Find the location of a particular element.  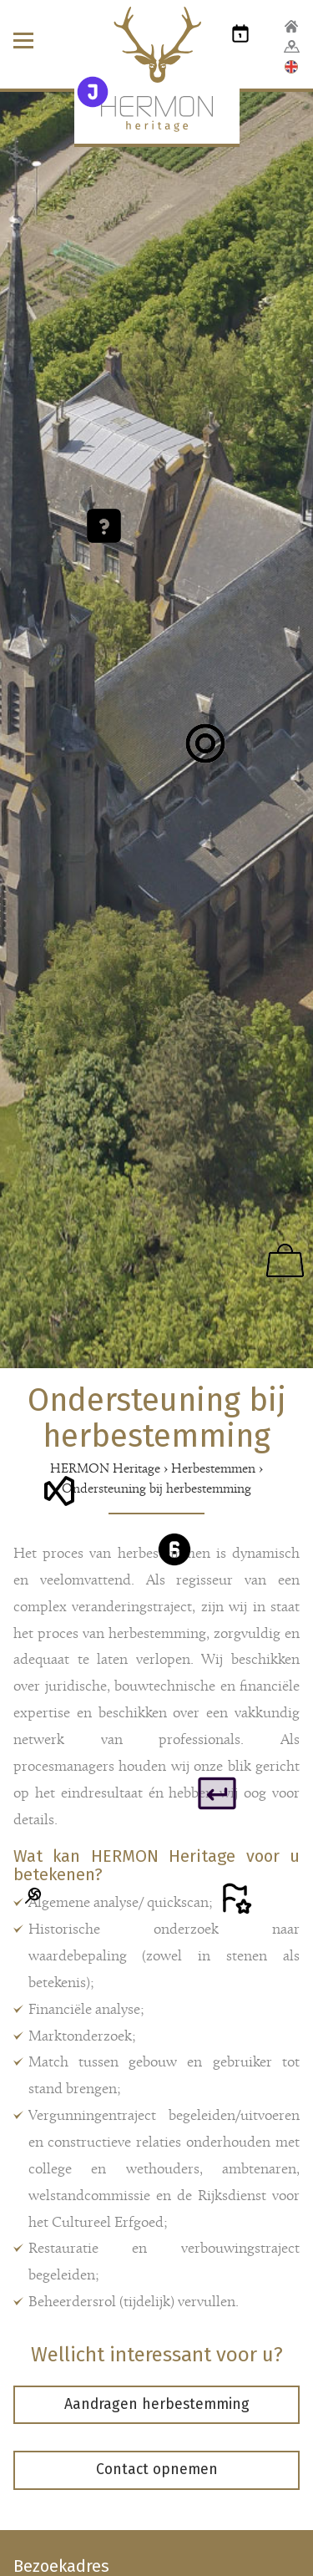

view your shopping bag is located at coordinates (285, 1262).